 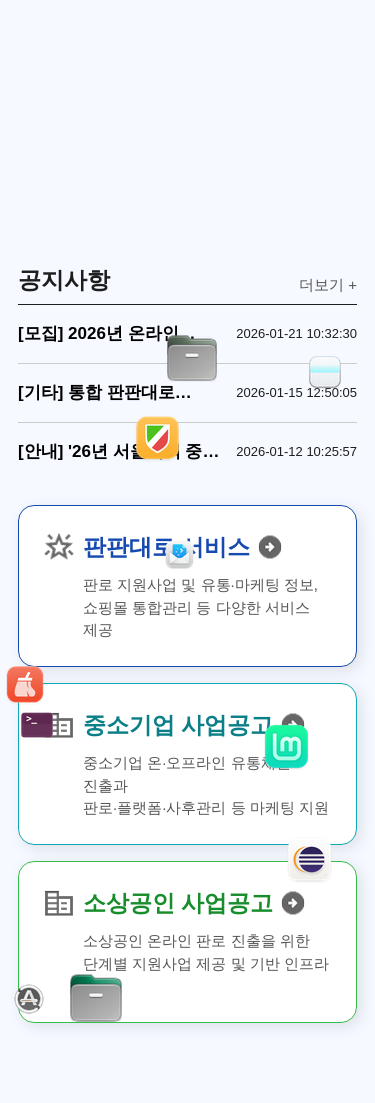 I want to click on open linux mint welcome screen, so click(x=286, y=746).